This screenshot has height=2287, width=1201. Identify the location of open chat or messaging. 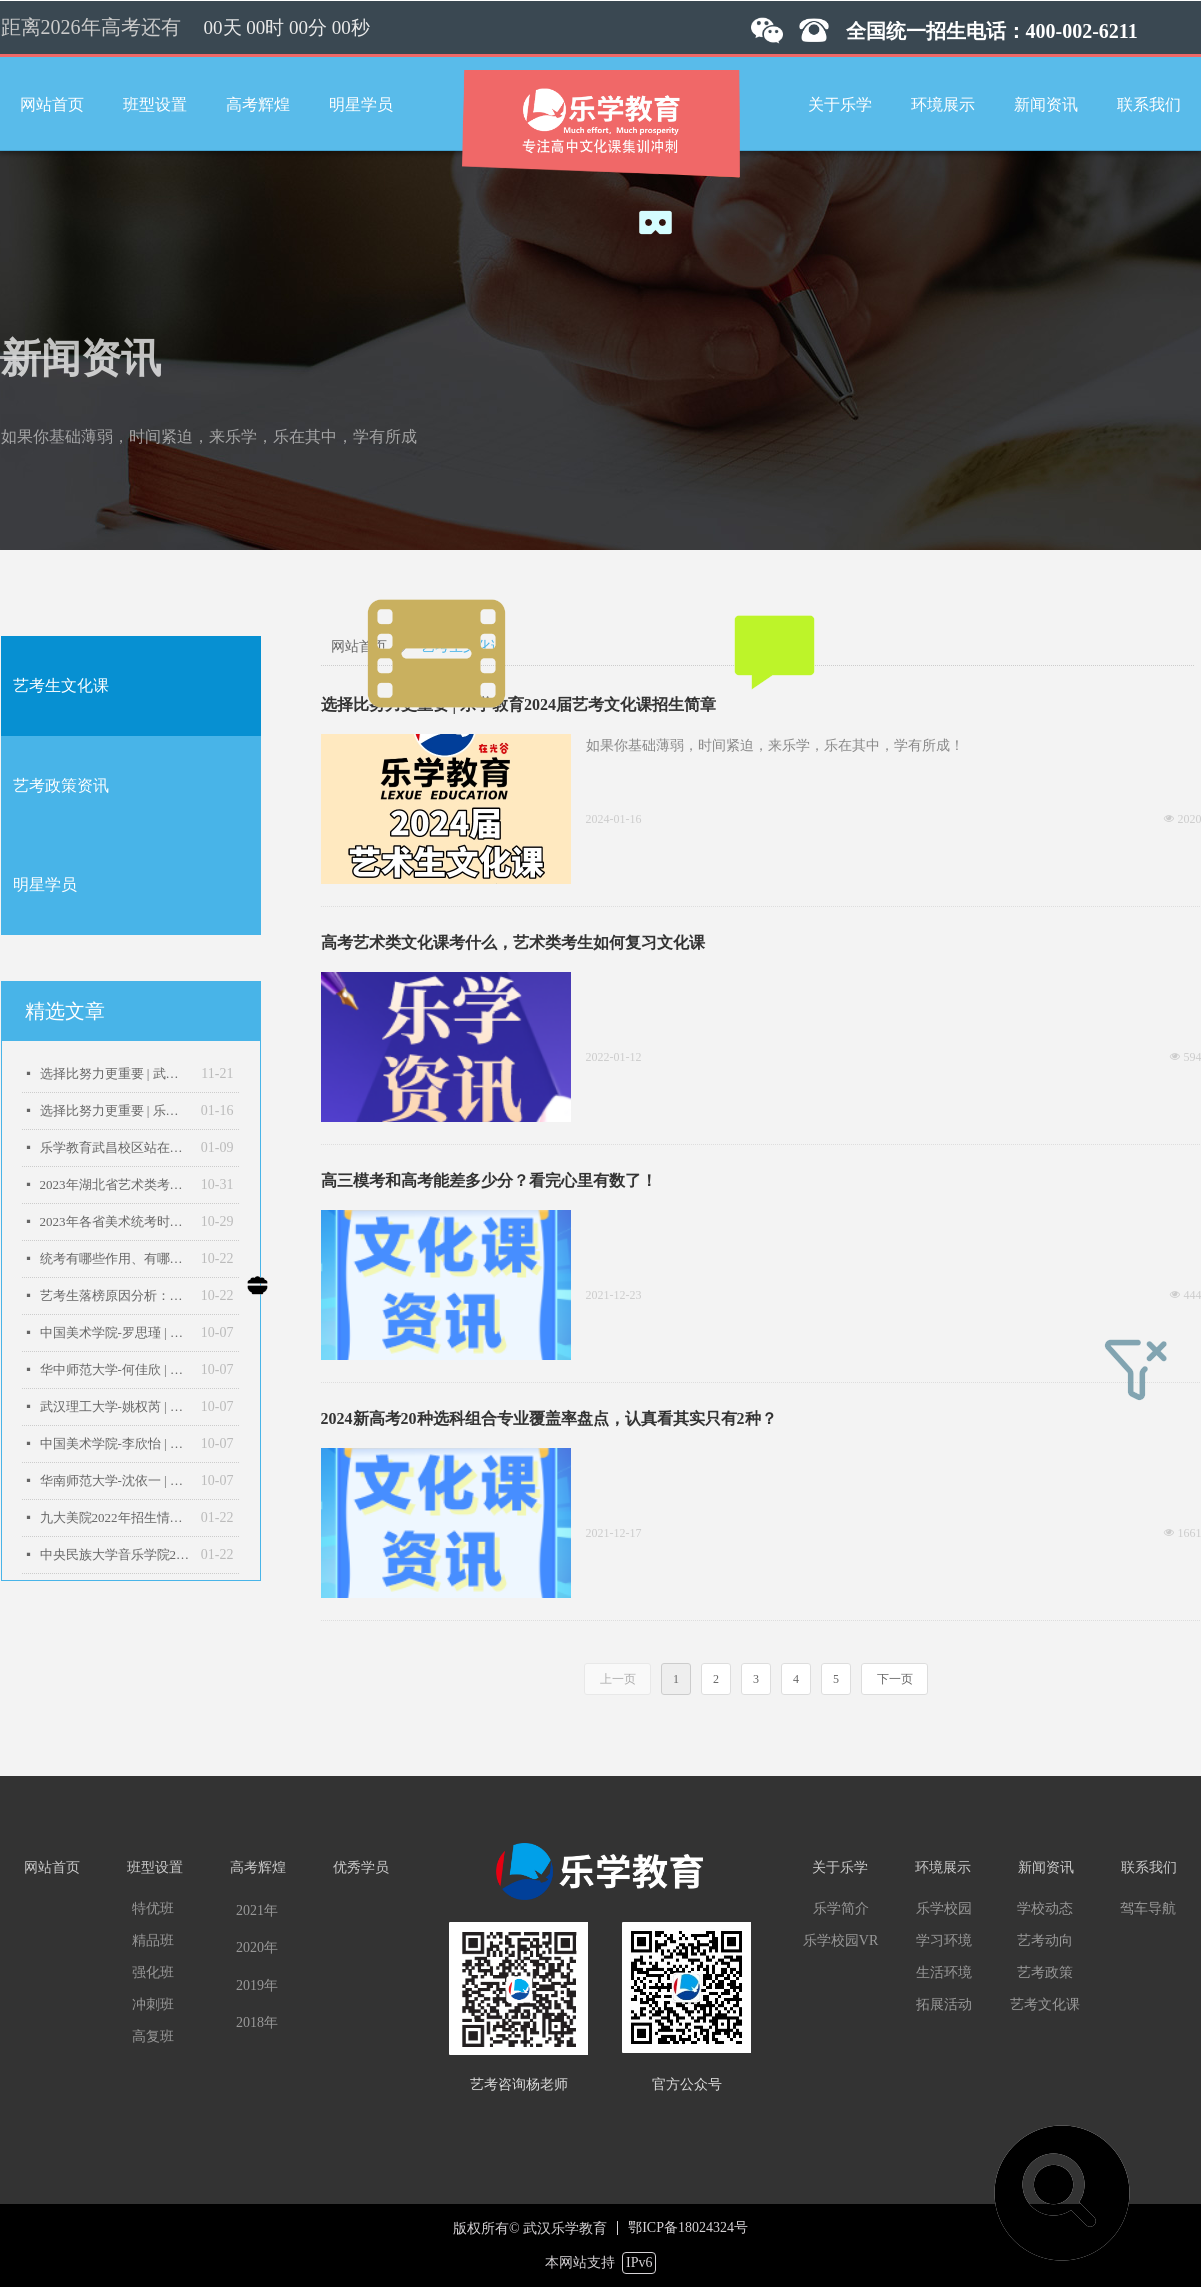
(774, 652).